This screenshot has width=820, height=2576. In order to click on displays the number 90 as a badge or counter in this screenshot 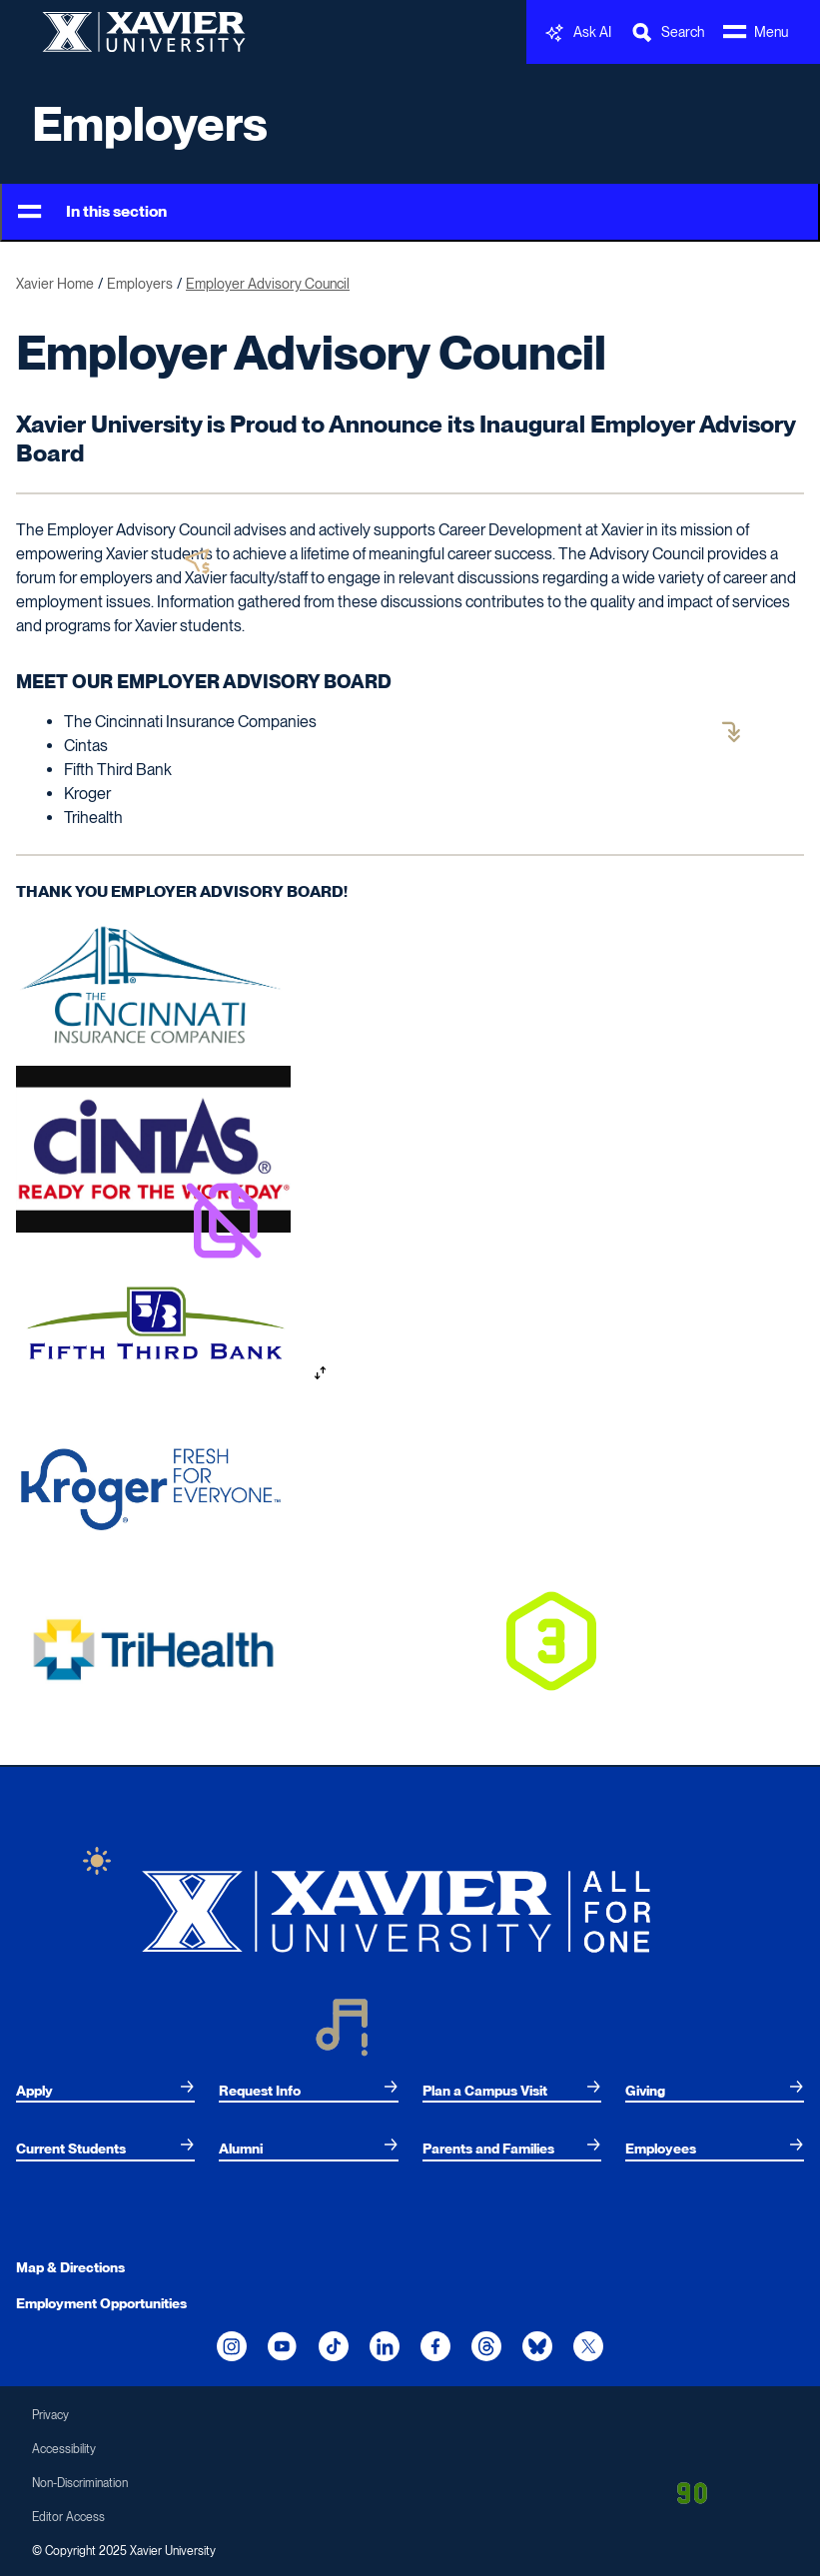, I will do `click(692, 2493)`.